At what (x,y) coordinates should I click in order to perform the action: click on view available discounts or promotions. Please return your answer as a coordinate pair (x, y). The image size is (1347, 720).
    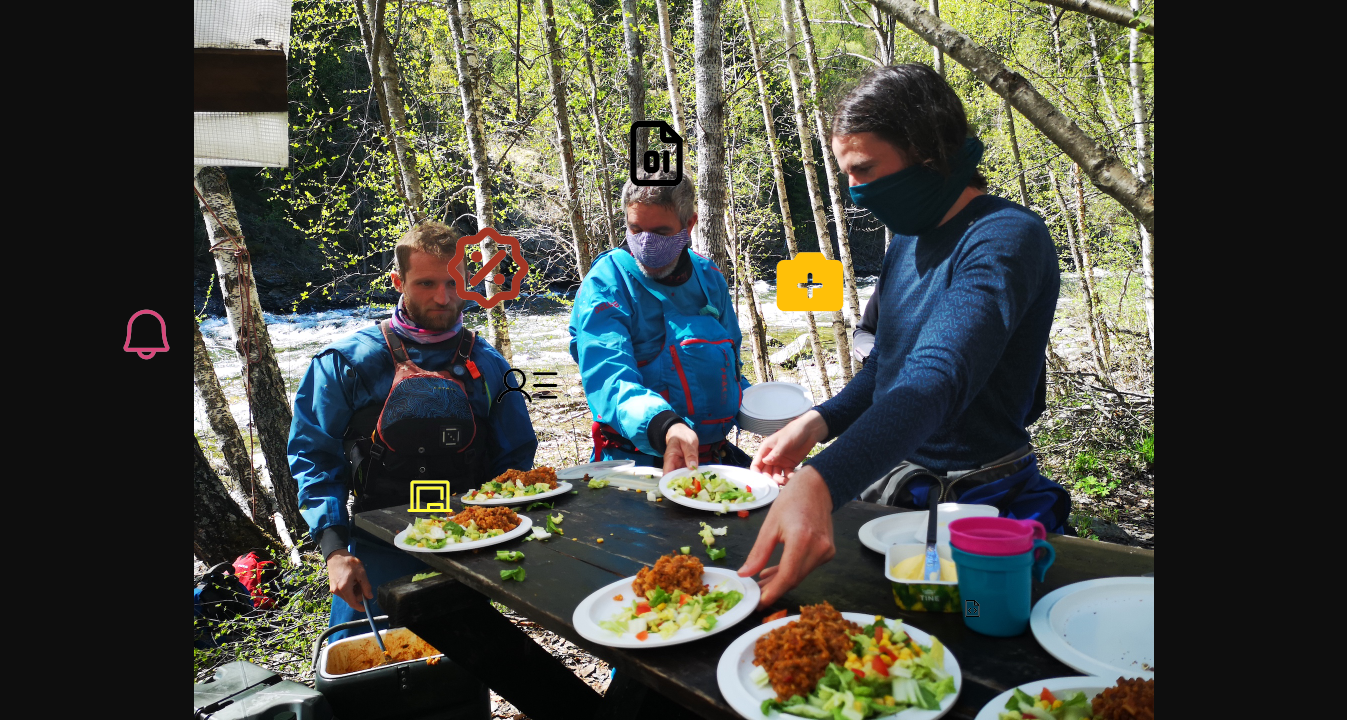
    Looking at the image, I should click on (488, 268).